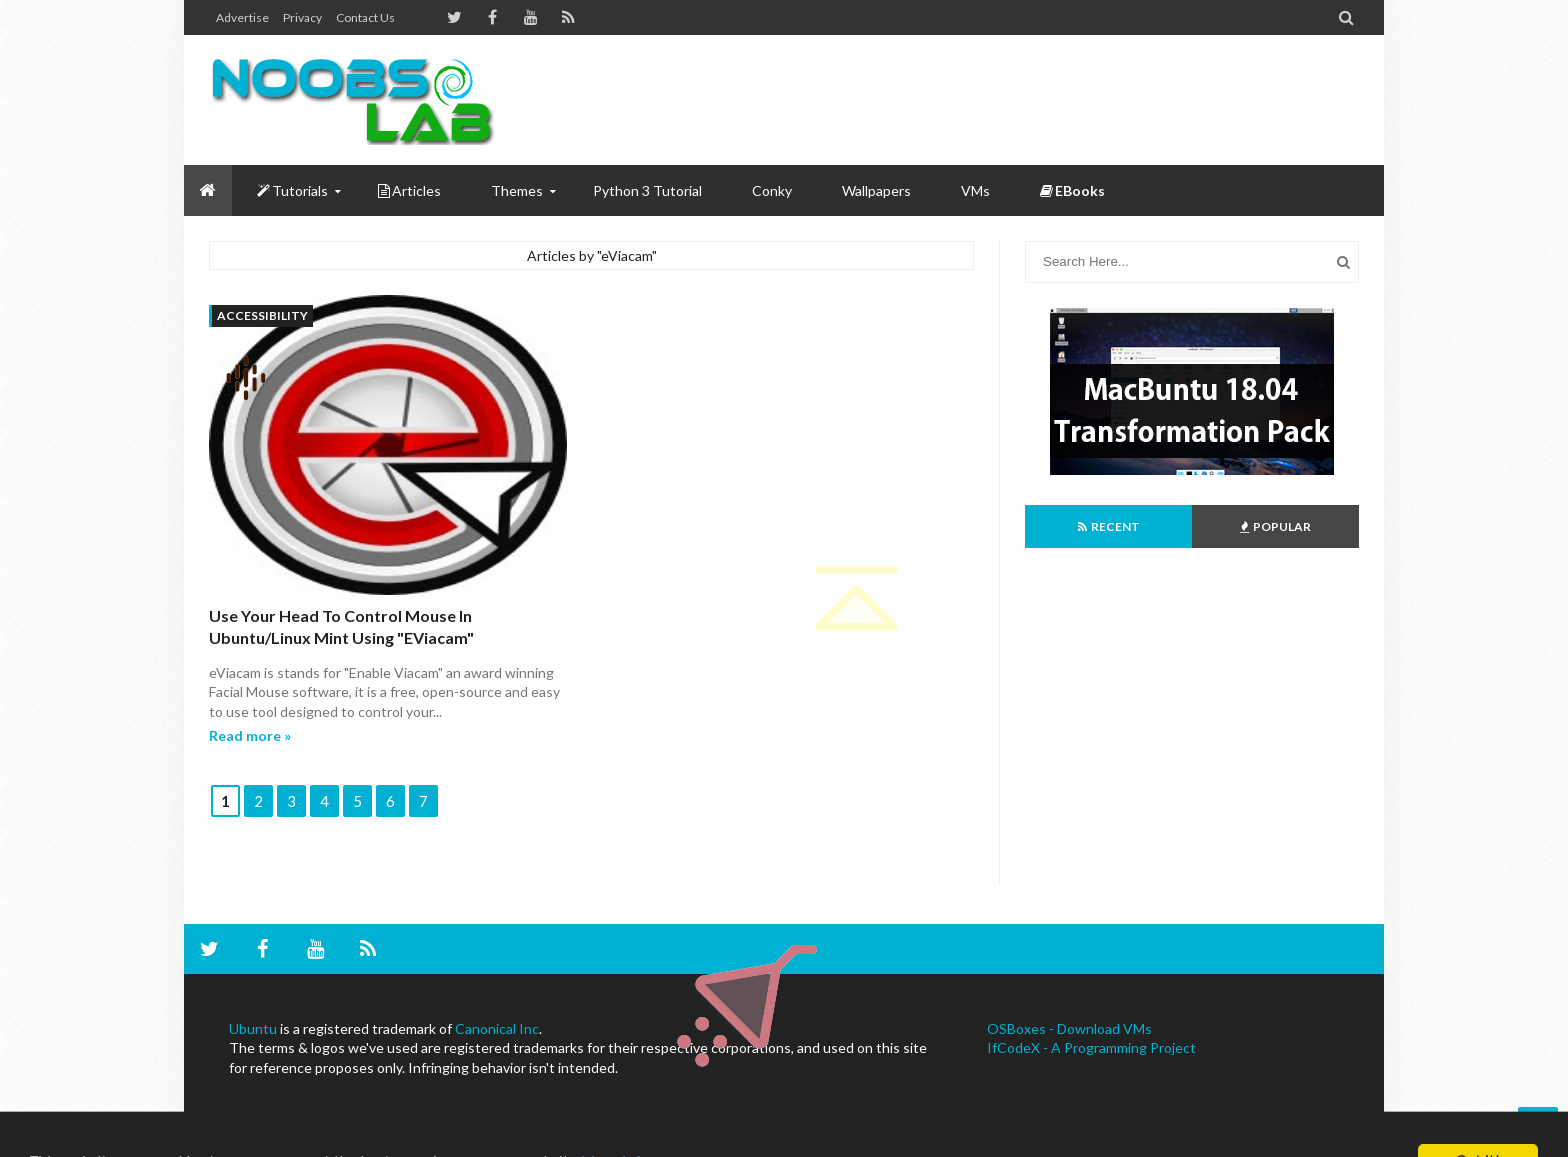  I want to click on filter or sort content, so click(745, 999).